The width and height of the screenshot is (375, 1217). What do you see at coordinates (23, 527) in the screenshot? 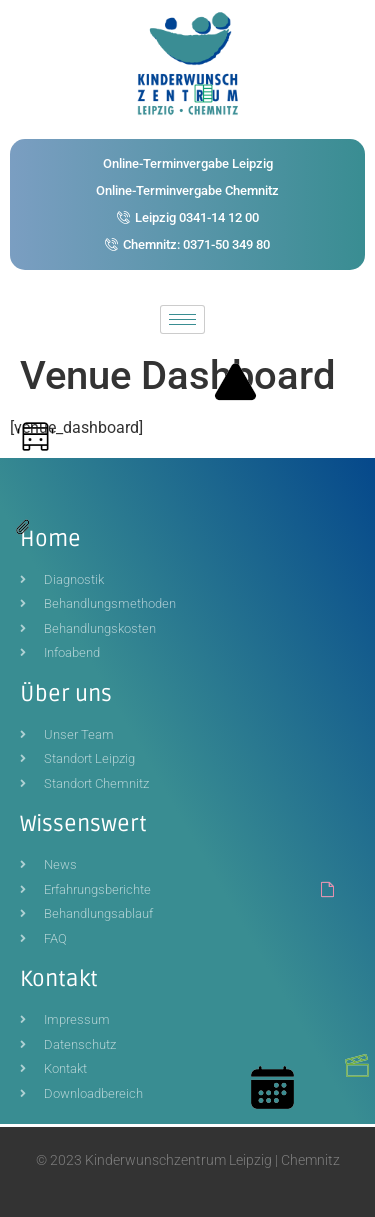
I see `attach a file to your message` at bounding box center [23, 527].